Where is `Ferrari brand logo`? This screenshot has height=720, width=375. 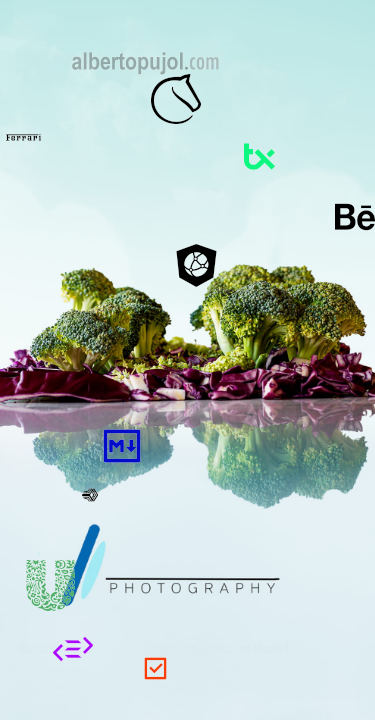
Ferrari brand logo is located at coordinates (23, 137).